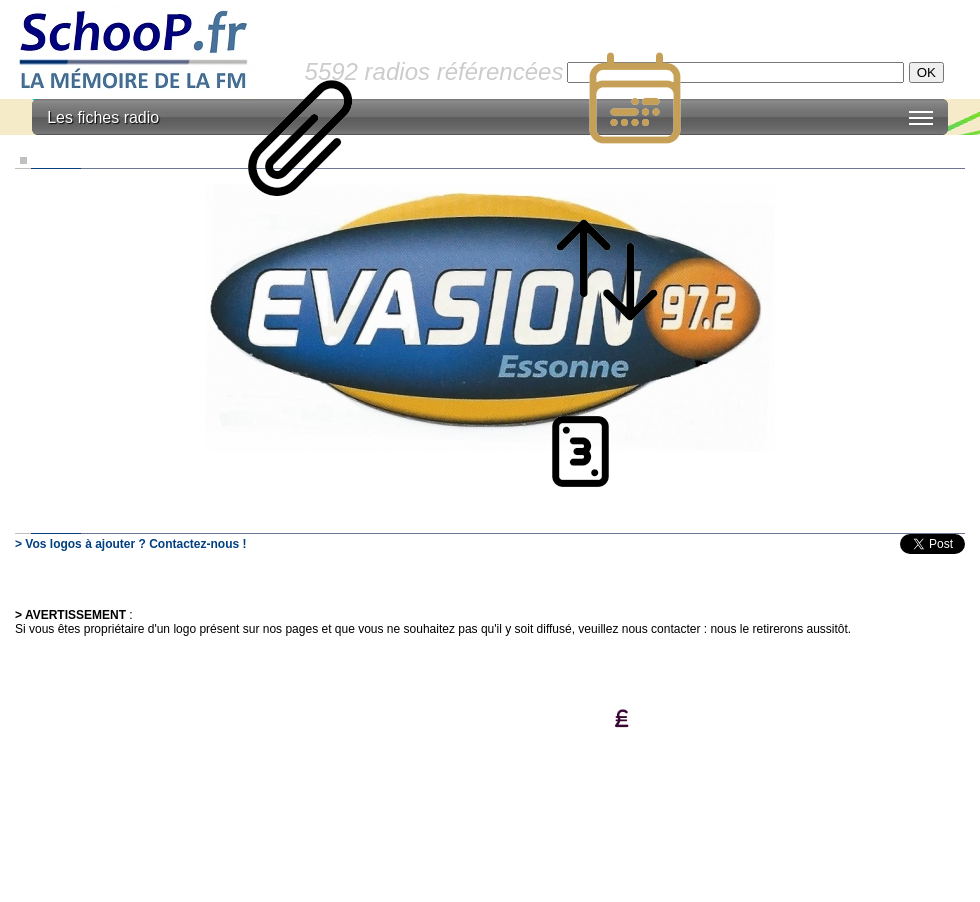  I want to click on select a date range on the calendar, so click(635, 98).